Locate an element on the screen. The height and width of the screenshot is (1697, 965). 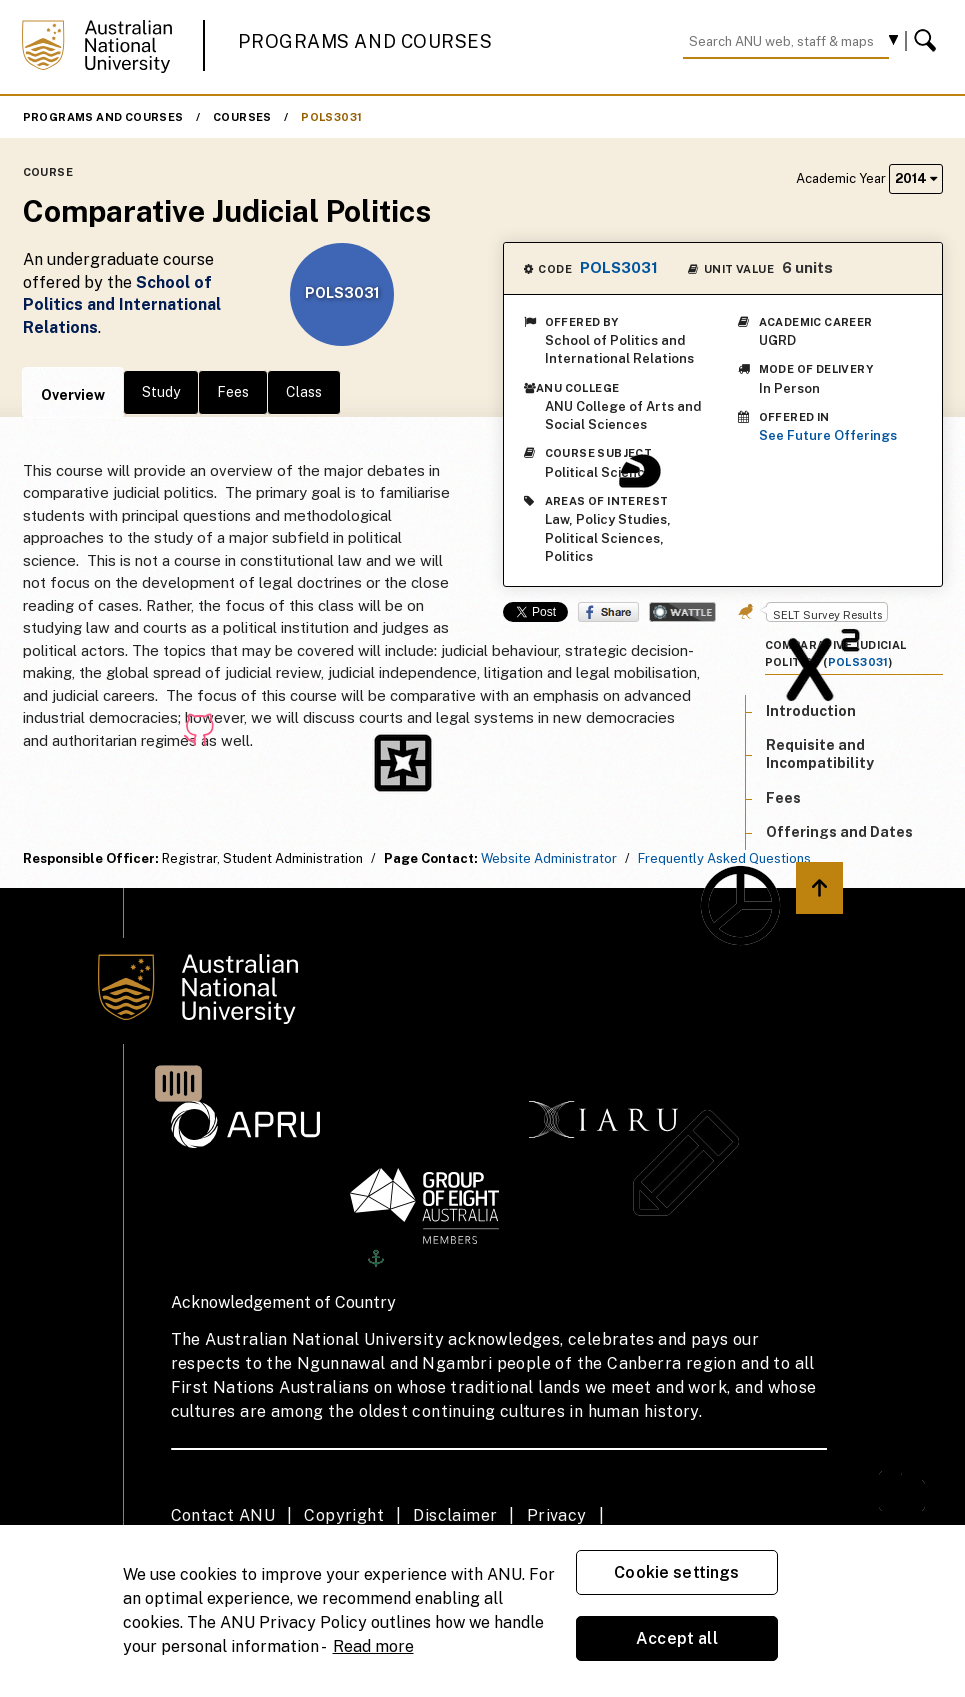
view company or organization details is located at coordinates (902, 1491).